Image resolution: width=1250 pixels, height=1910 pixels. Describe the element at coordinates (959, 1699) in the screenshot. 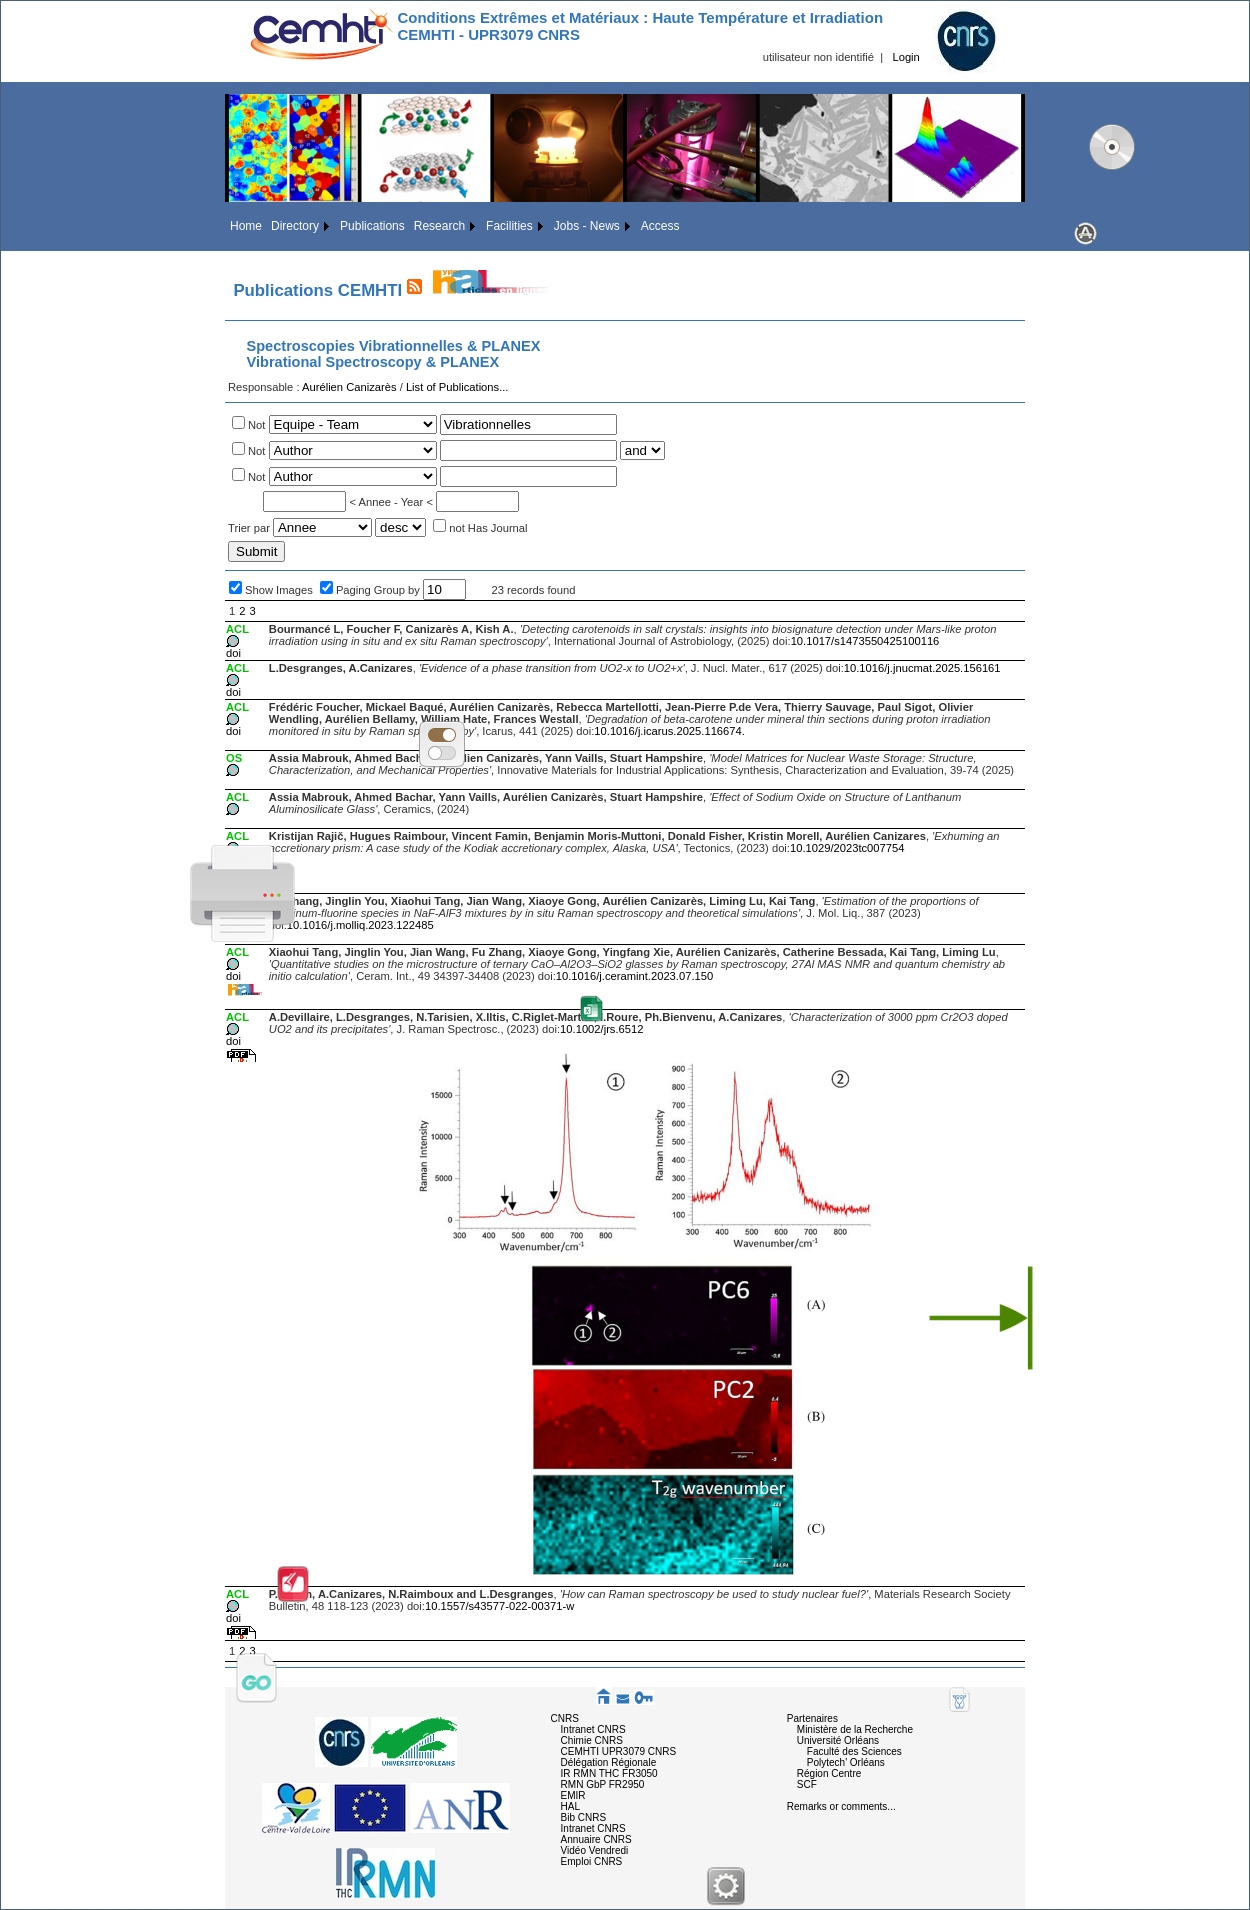

I see `a perl programming language file` at that location.